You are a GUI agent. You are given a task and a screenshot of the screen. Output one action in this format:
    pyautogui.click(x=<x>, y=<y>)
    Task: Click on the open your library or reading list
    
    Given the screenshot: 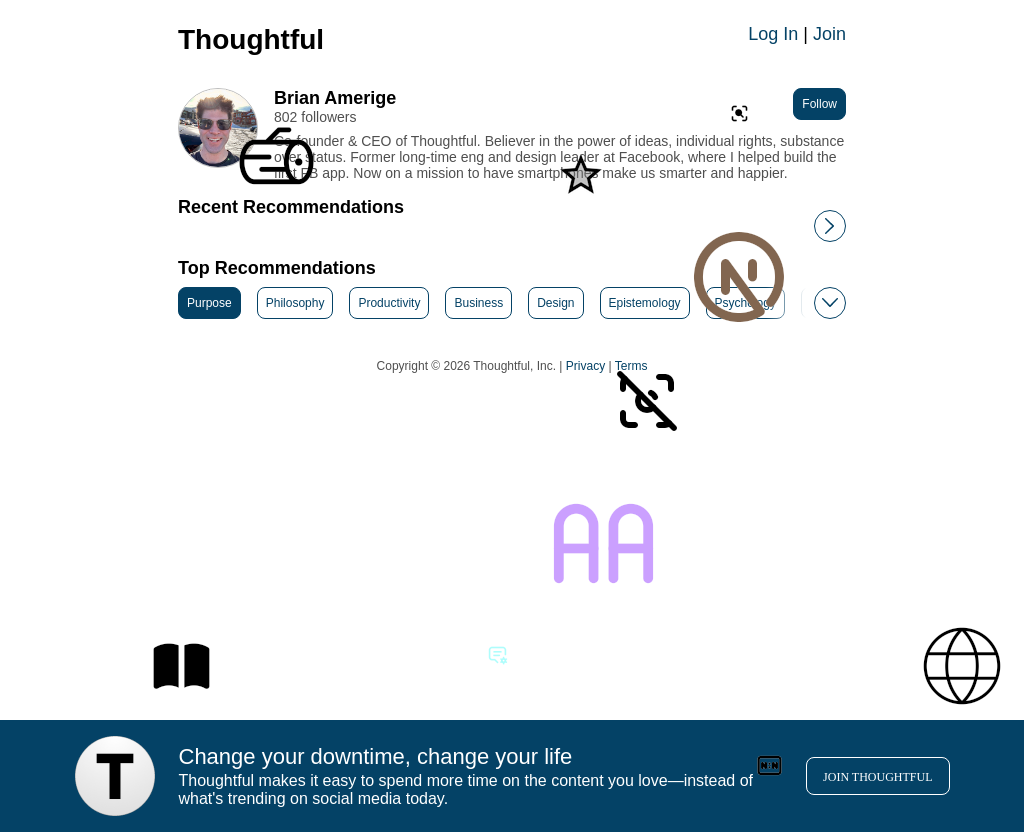 What is the action you would take?
    pyautogui.click(x=181, y=666)
    